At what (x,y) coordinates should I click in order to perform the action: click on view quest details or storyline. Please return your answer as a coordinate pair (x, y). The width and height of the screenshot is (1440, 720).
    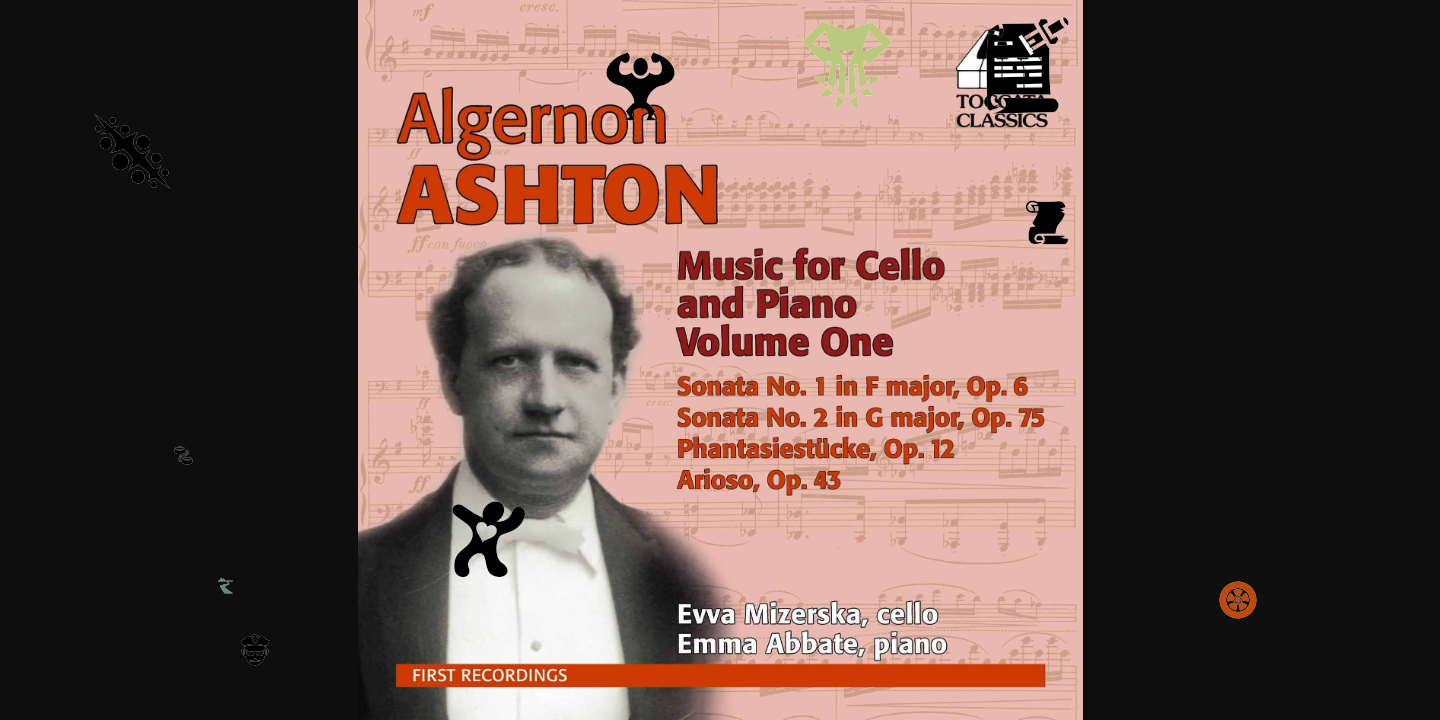
    Looking at the image, I should click on (1046, 222).